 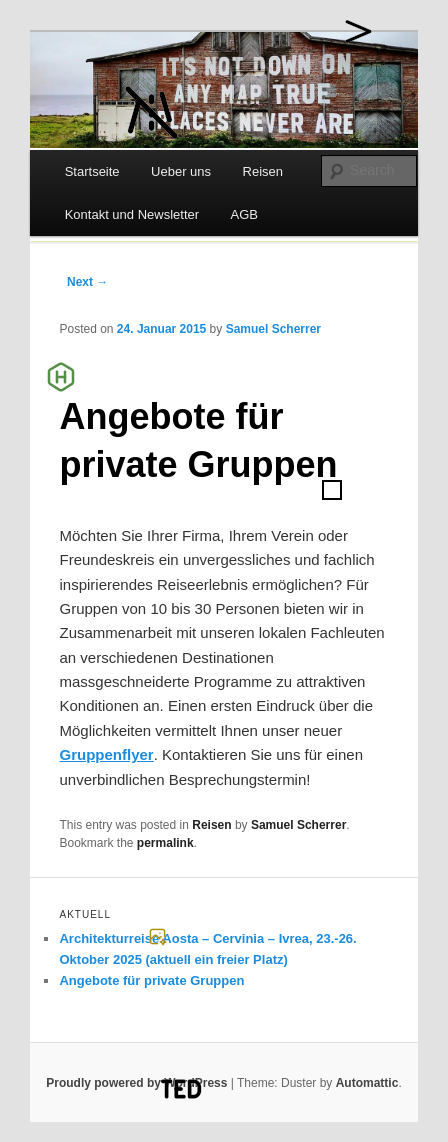 I want to click on enhance photo with AI or magic effects, so click(x=157, y=936).